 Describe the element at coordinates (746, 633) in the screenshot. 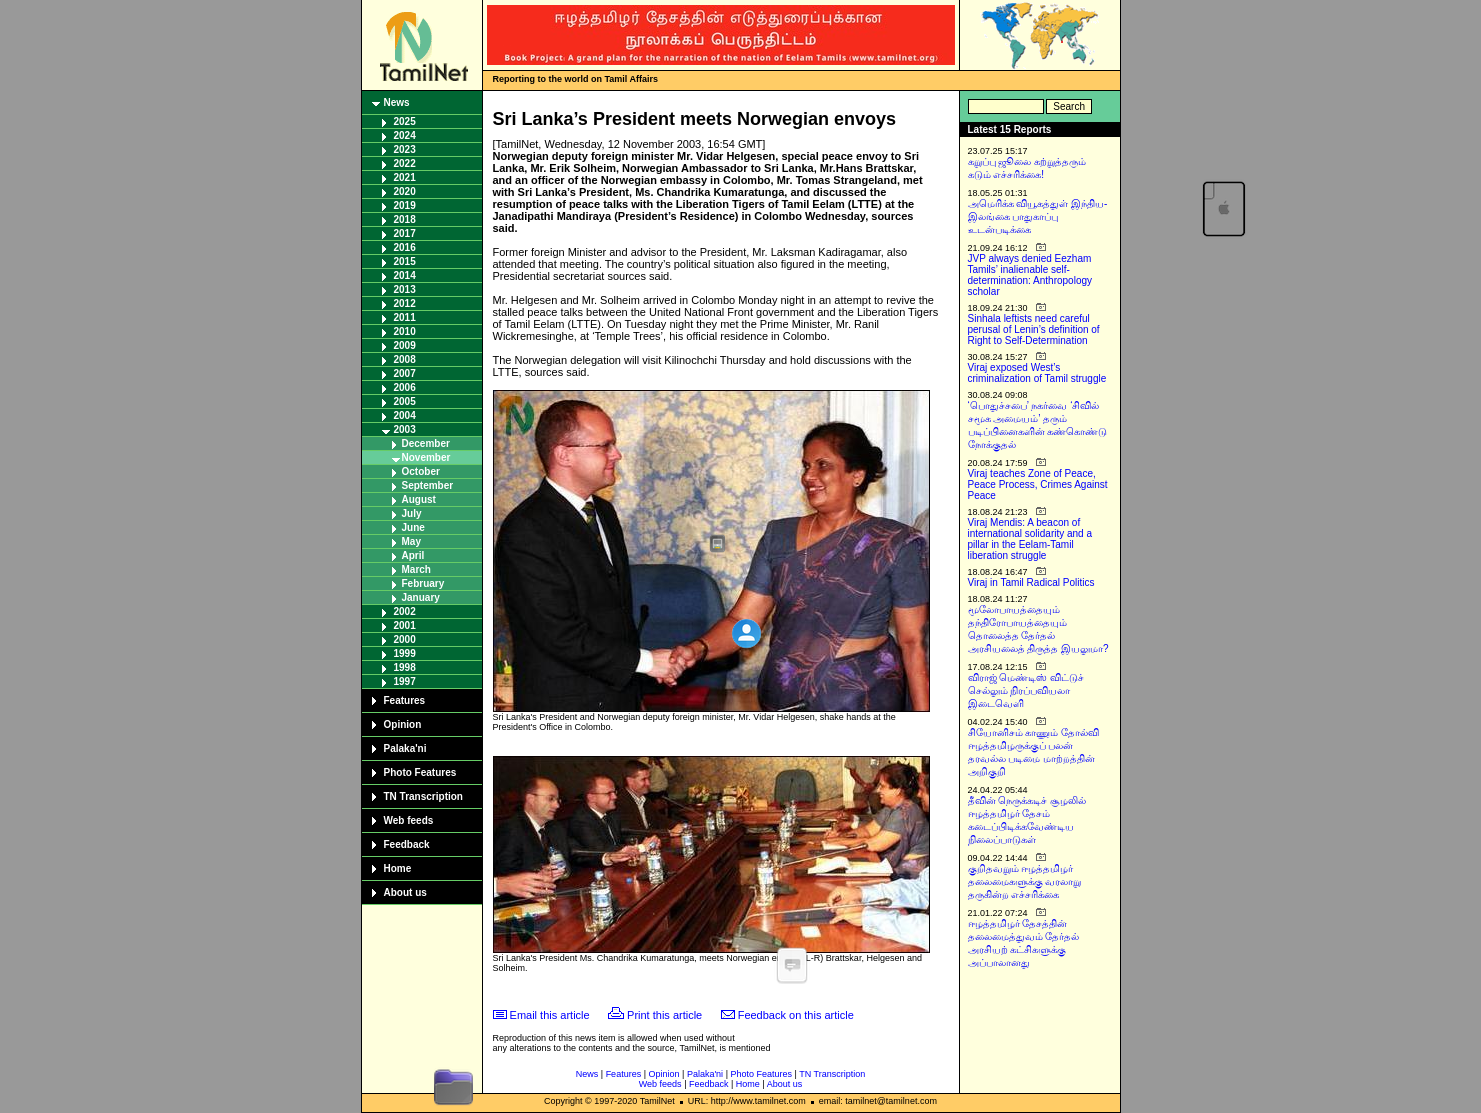

I see `view user profile information` at that location.